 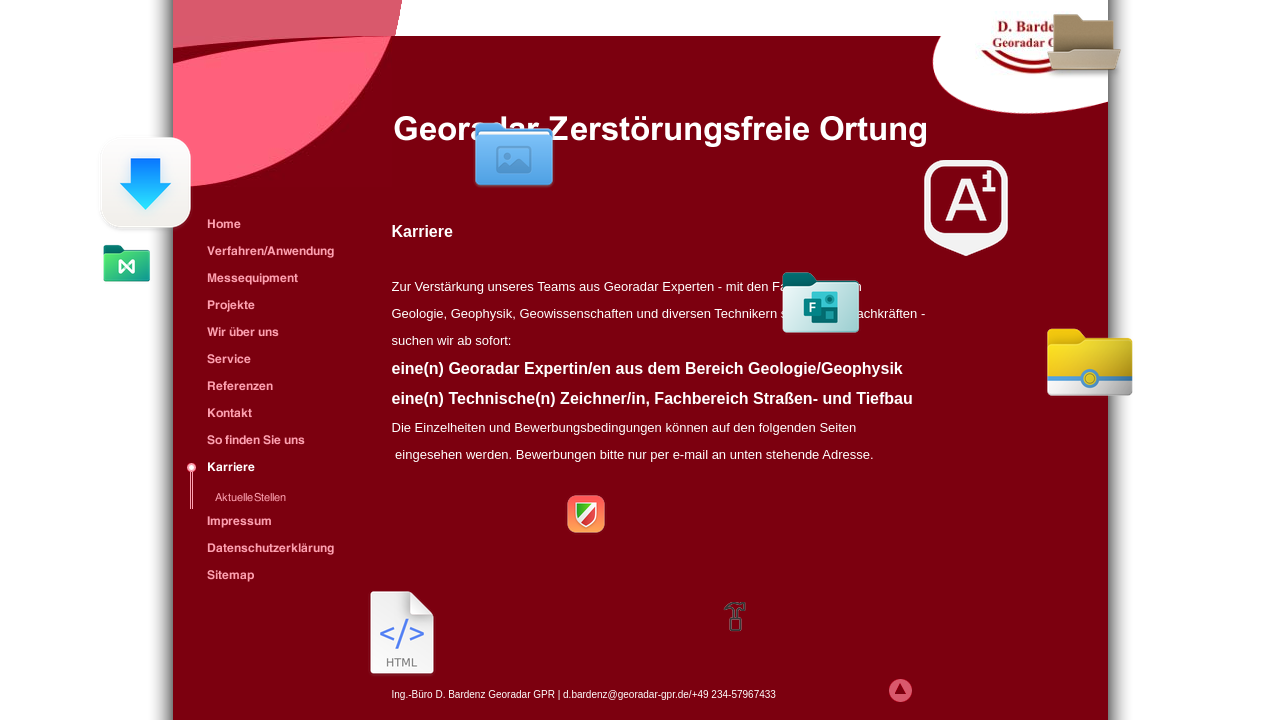 I want to click on open kget download manager, so click(x=145, y=182).